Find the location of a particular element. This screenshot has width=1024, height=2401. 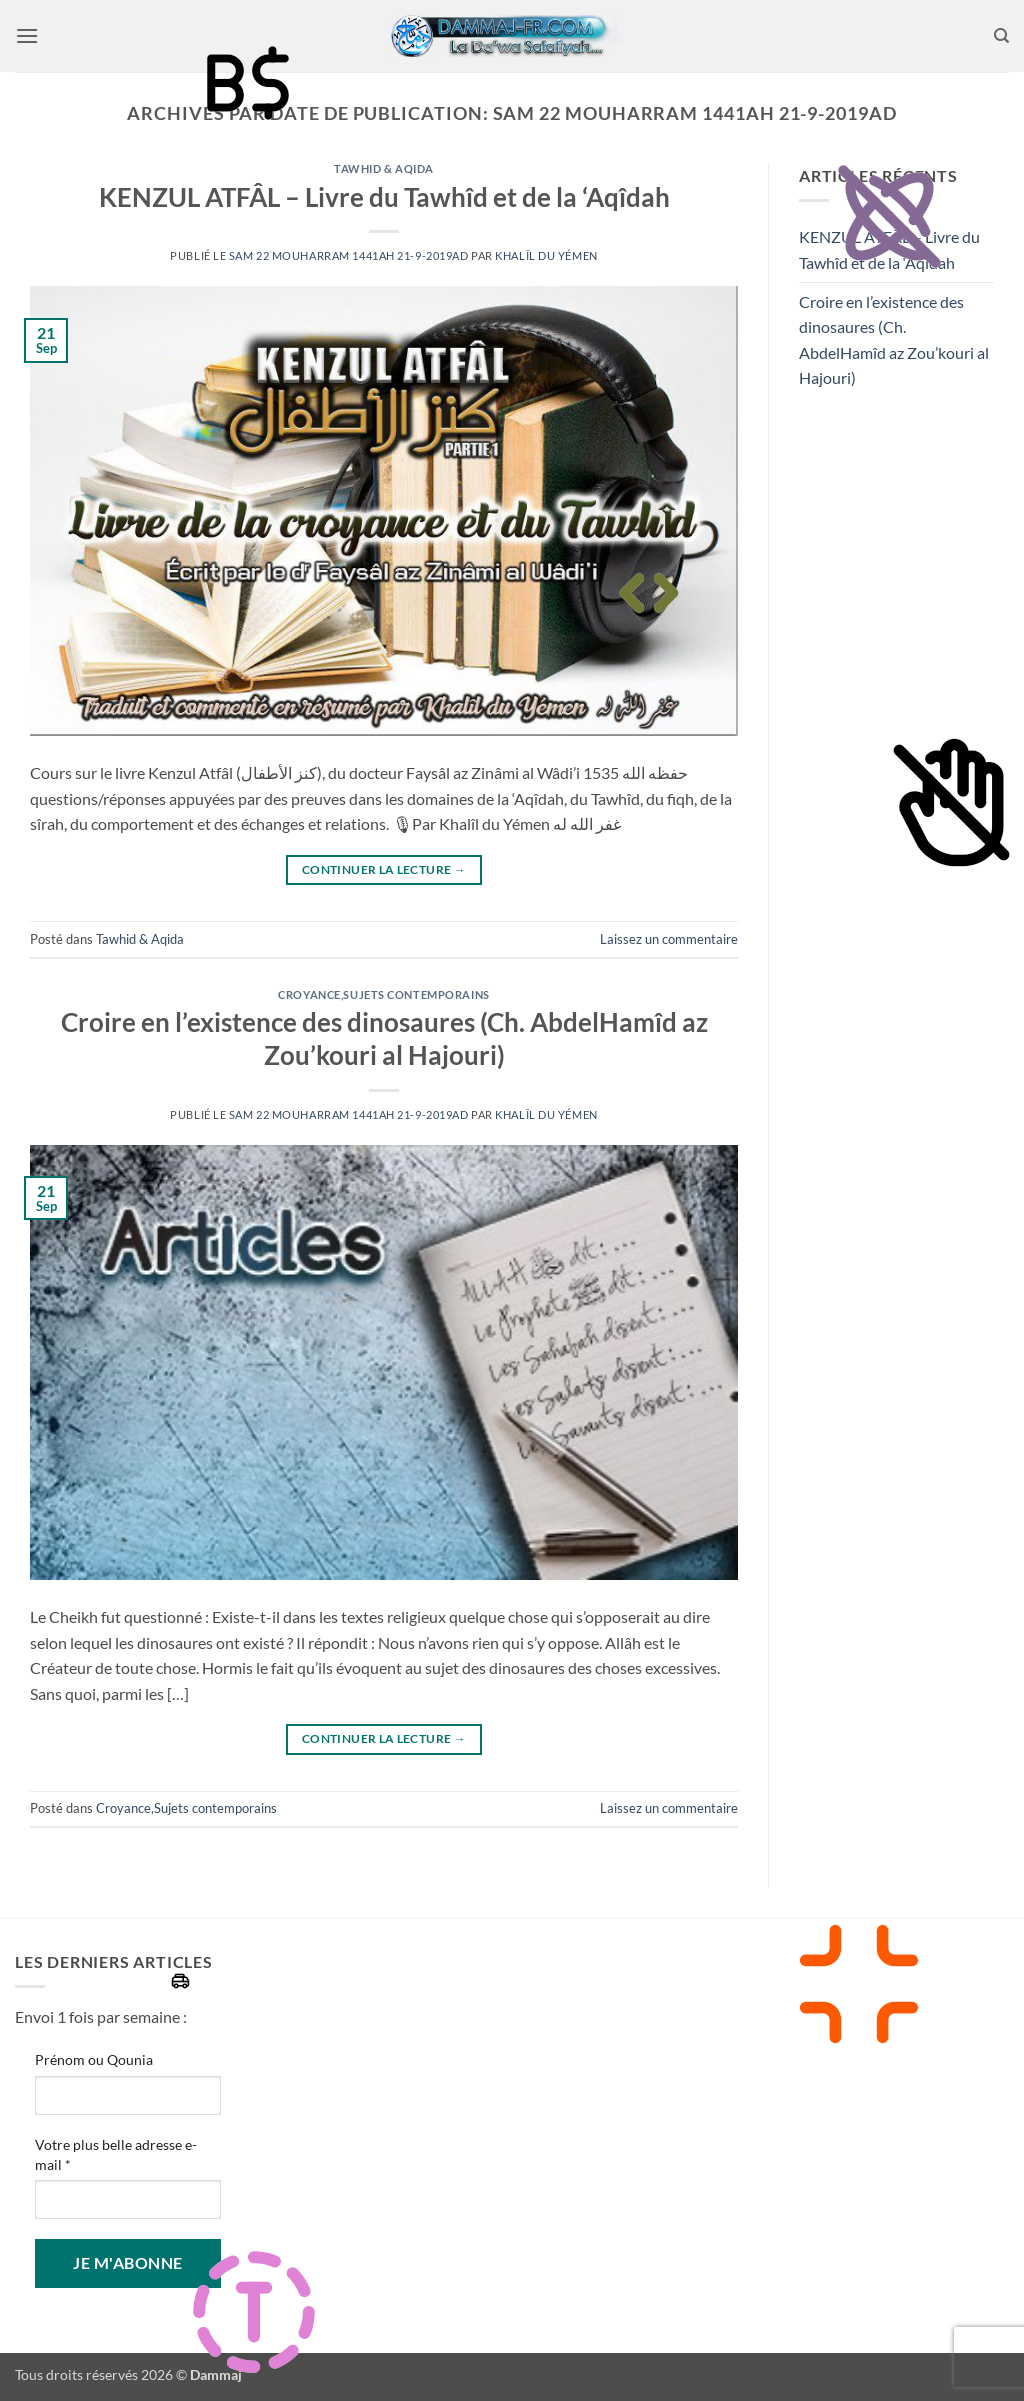

adjust horizontal positioning is located at coordinates (649, 593).